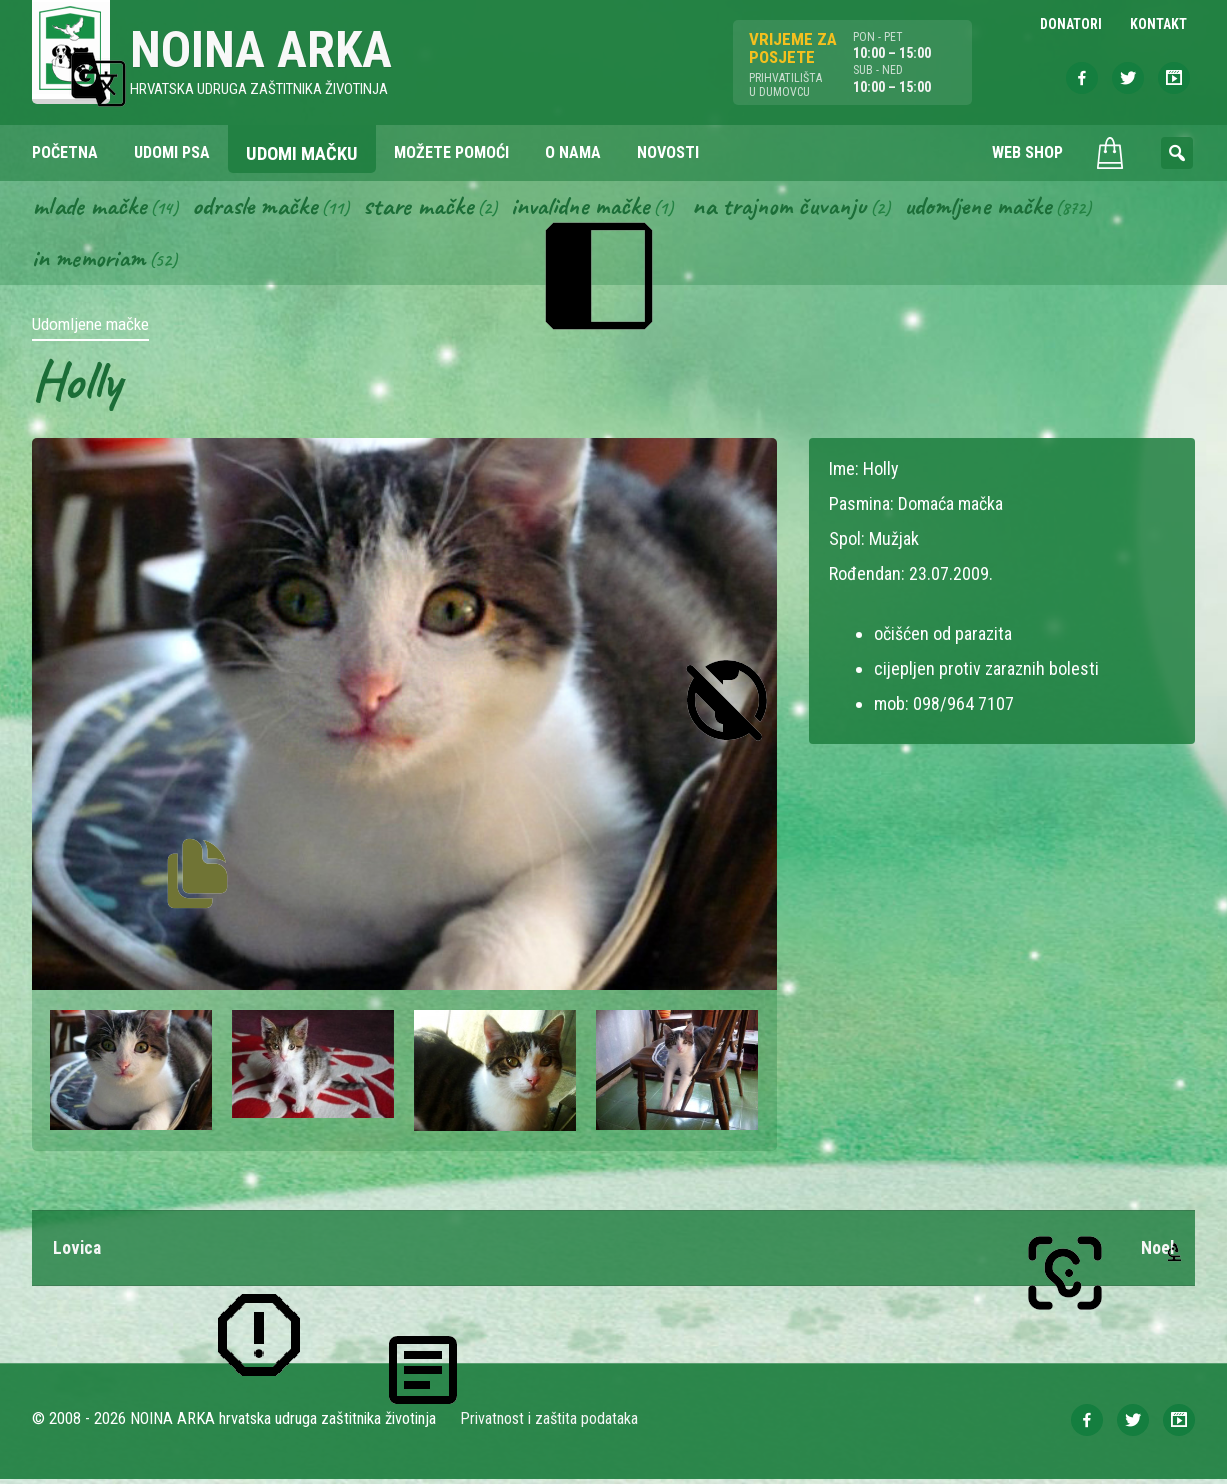 The width and height of the screenshot is (1227, 1484). What do you see at coordinates (259, 1335) in the screenshot?
I see `report an issue or violation` at bounding box center [259, 1335].